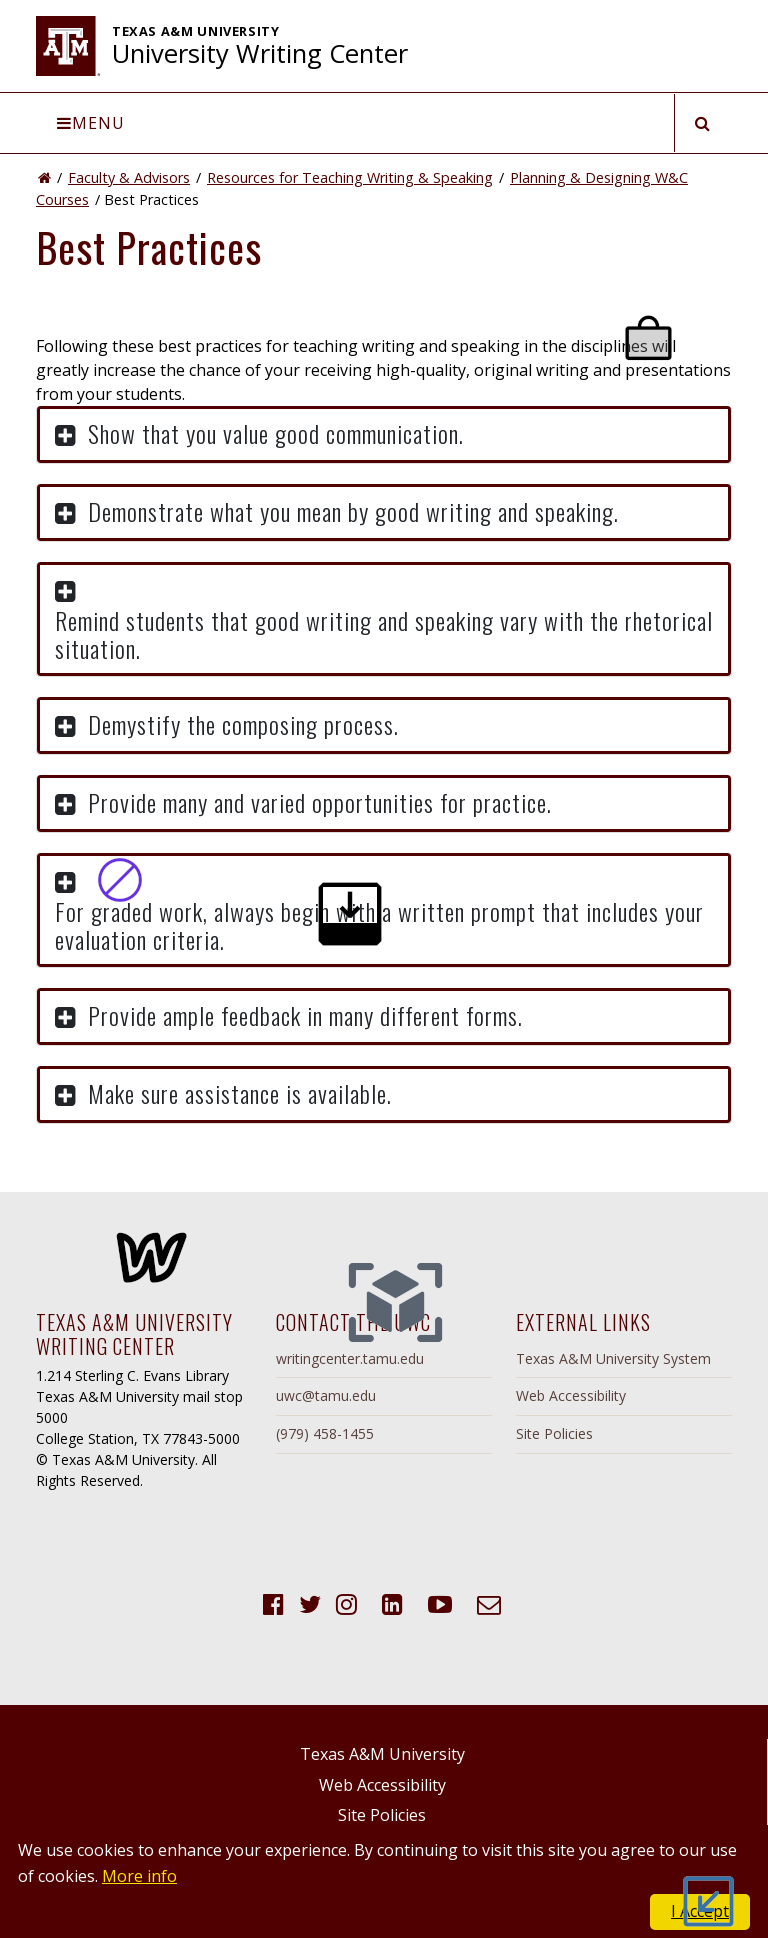 The width and height of the screenshot is (768, 1938). Describe the element at coordinates (648, 340) in the screenshot. I see `view your shopping bag` at that location.